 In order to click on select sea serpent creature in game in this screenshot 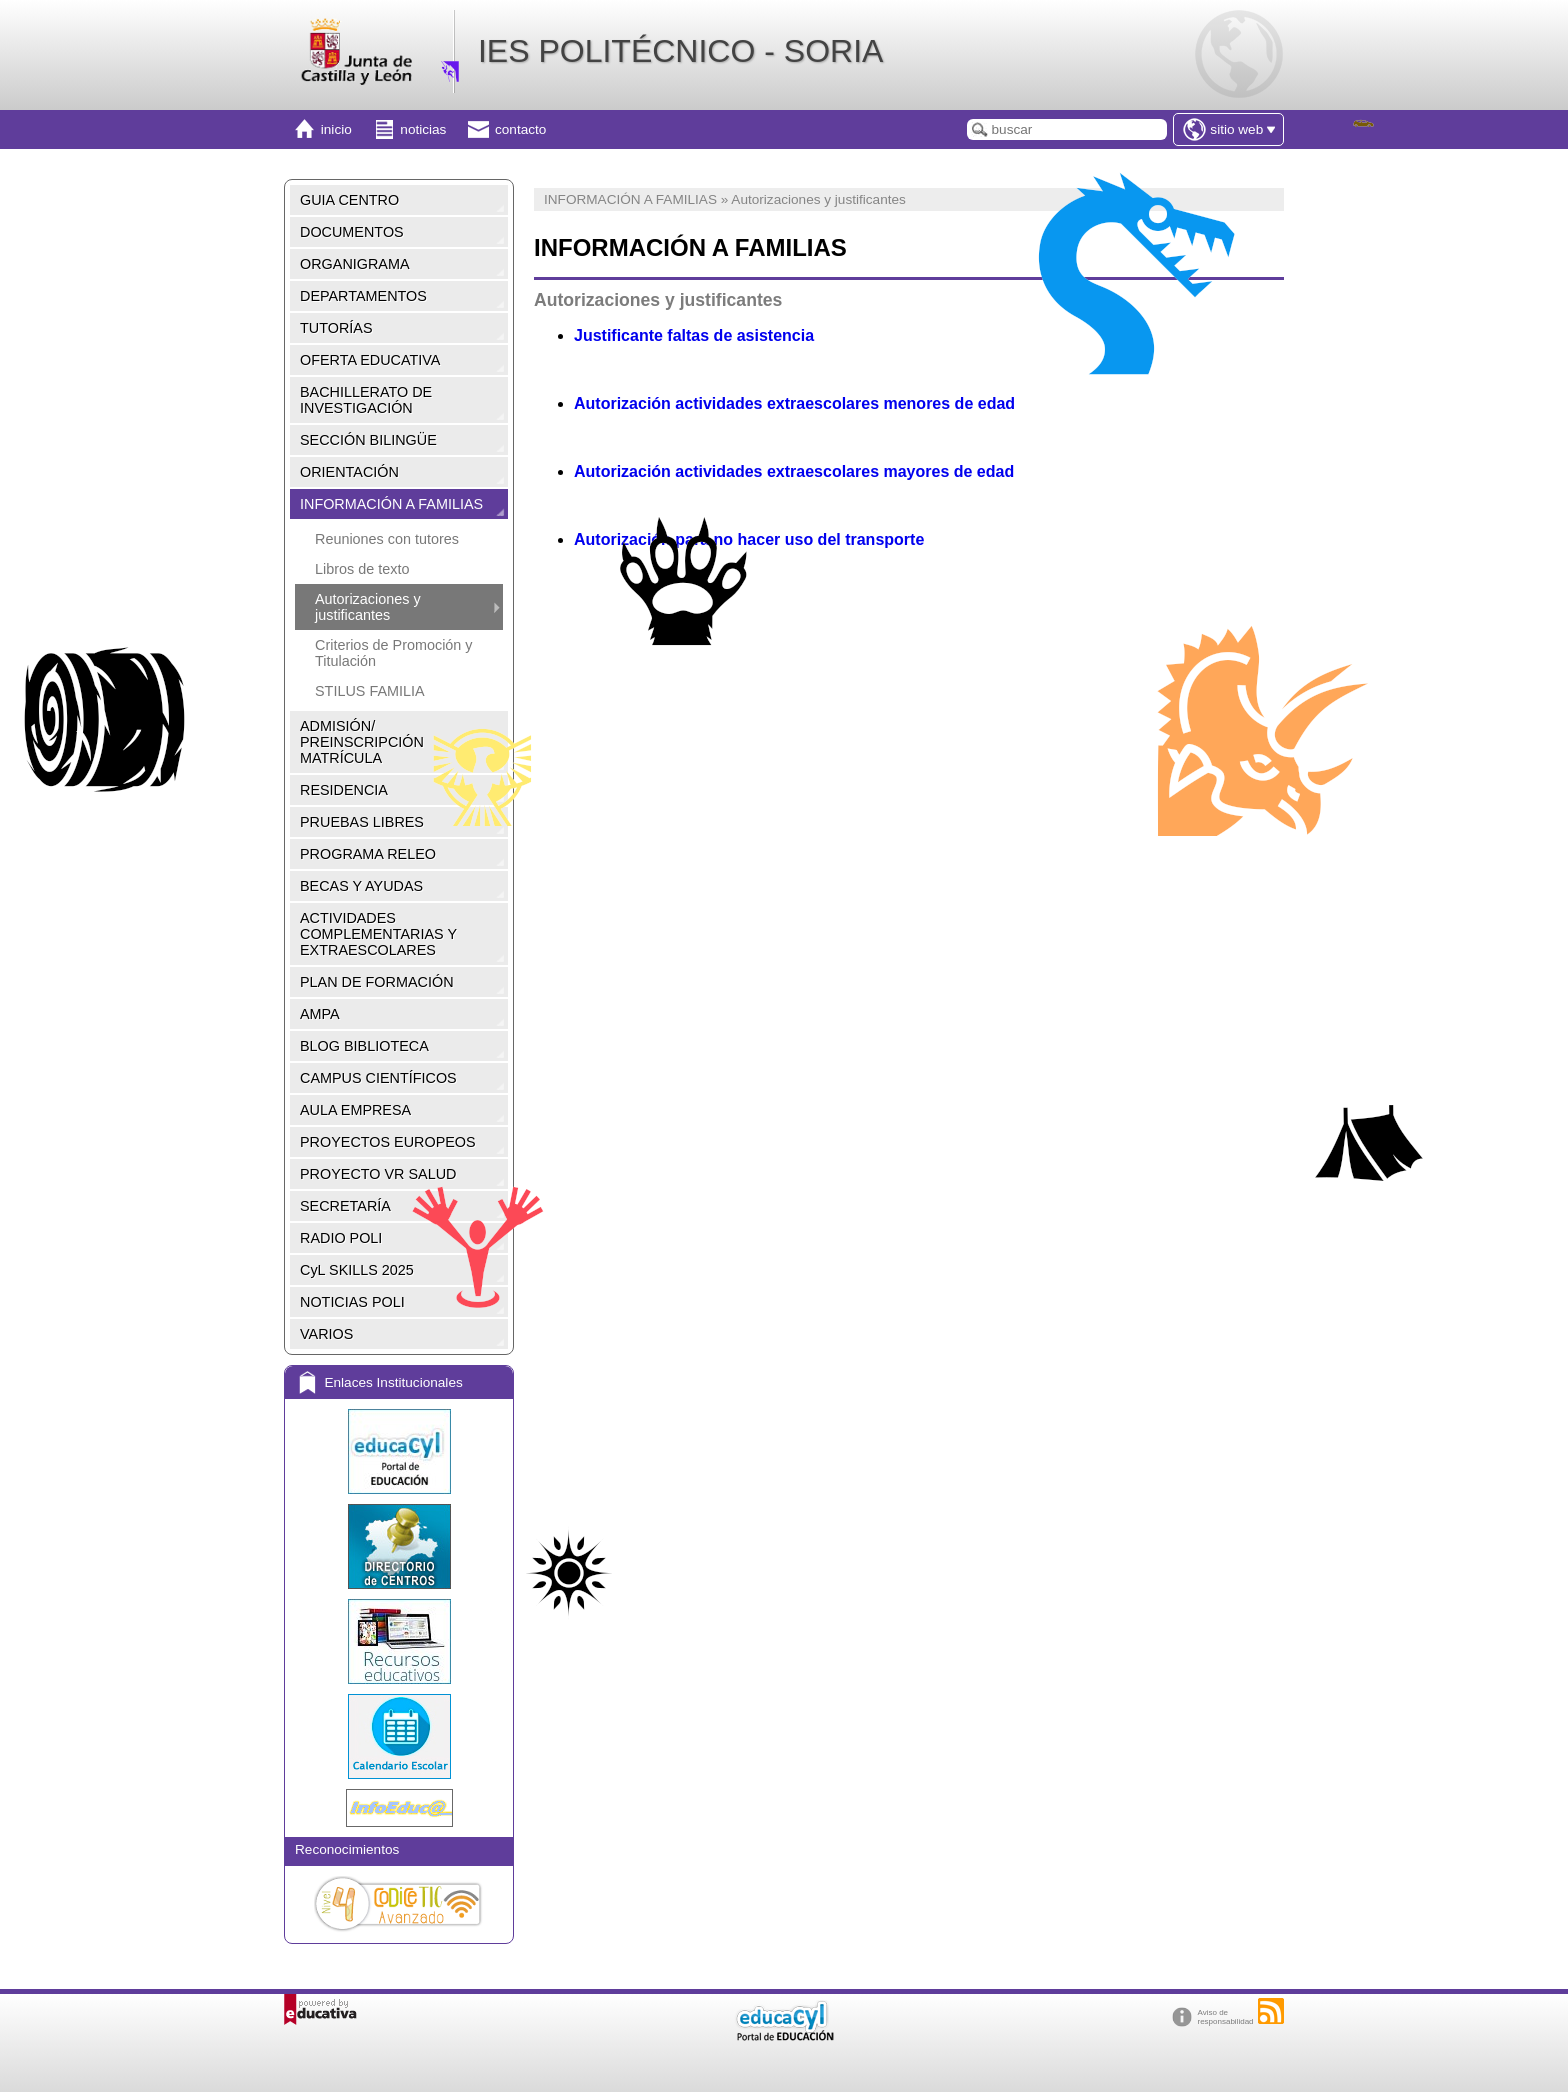, I will do `click(1135, 274)`.